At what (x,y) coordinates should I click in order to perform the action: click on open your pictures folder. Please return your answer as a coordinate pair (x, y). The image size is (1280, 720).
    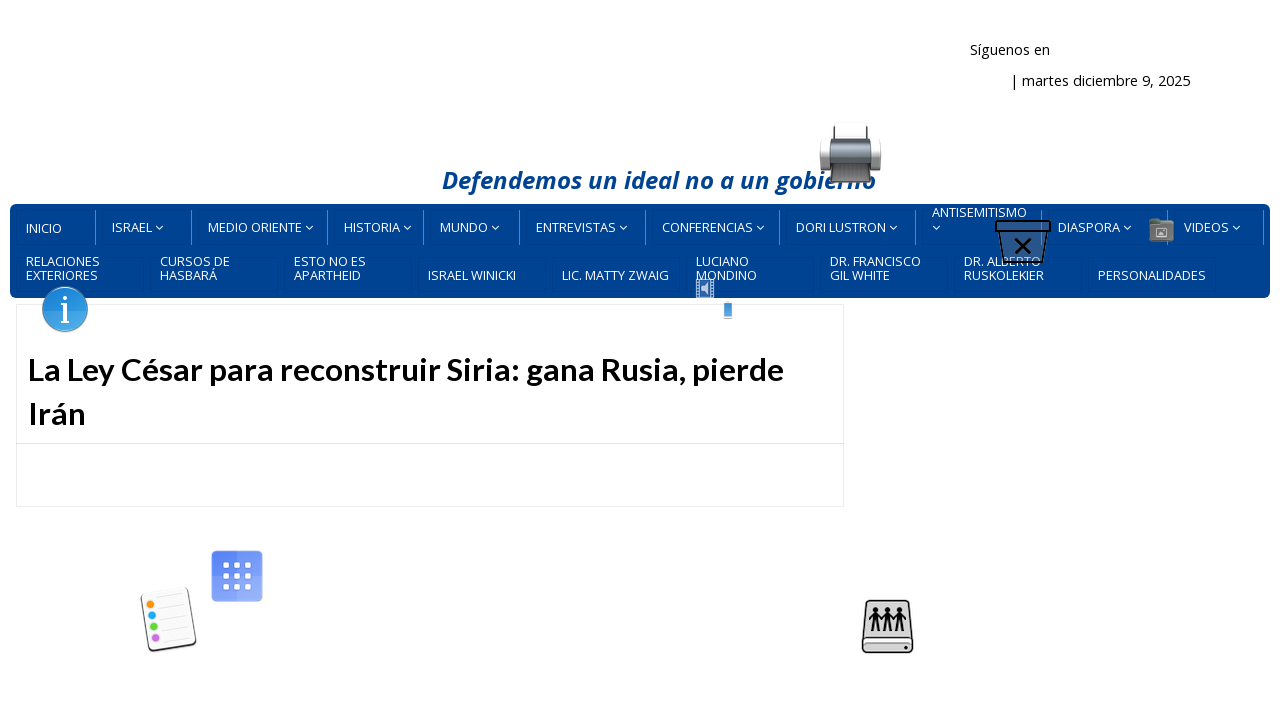
    Looking at the image, I should click on (1161, 229).